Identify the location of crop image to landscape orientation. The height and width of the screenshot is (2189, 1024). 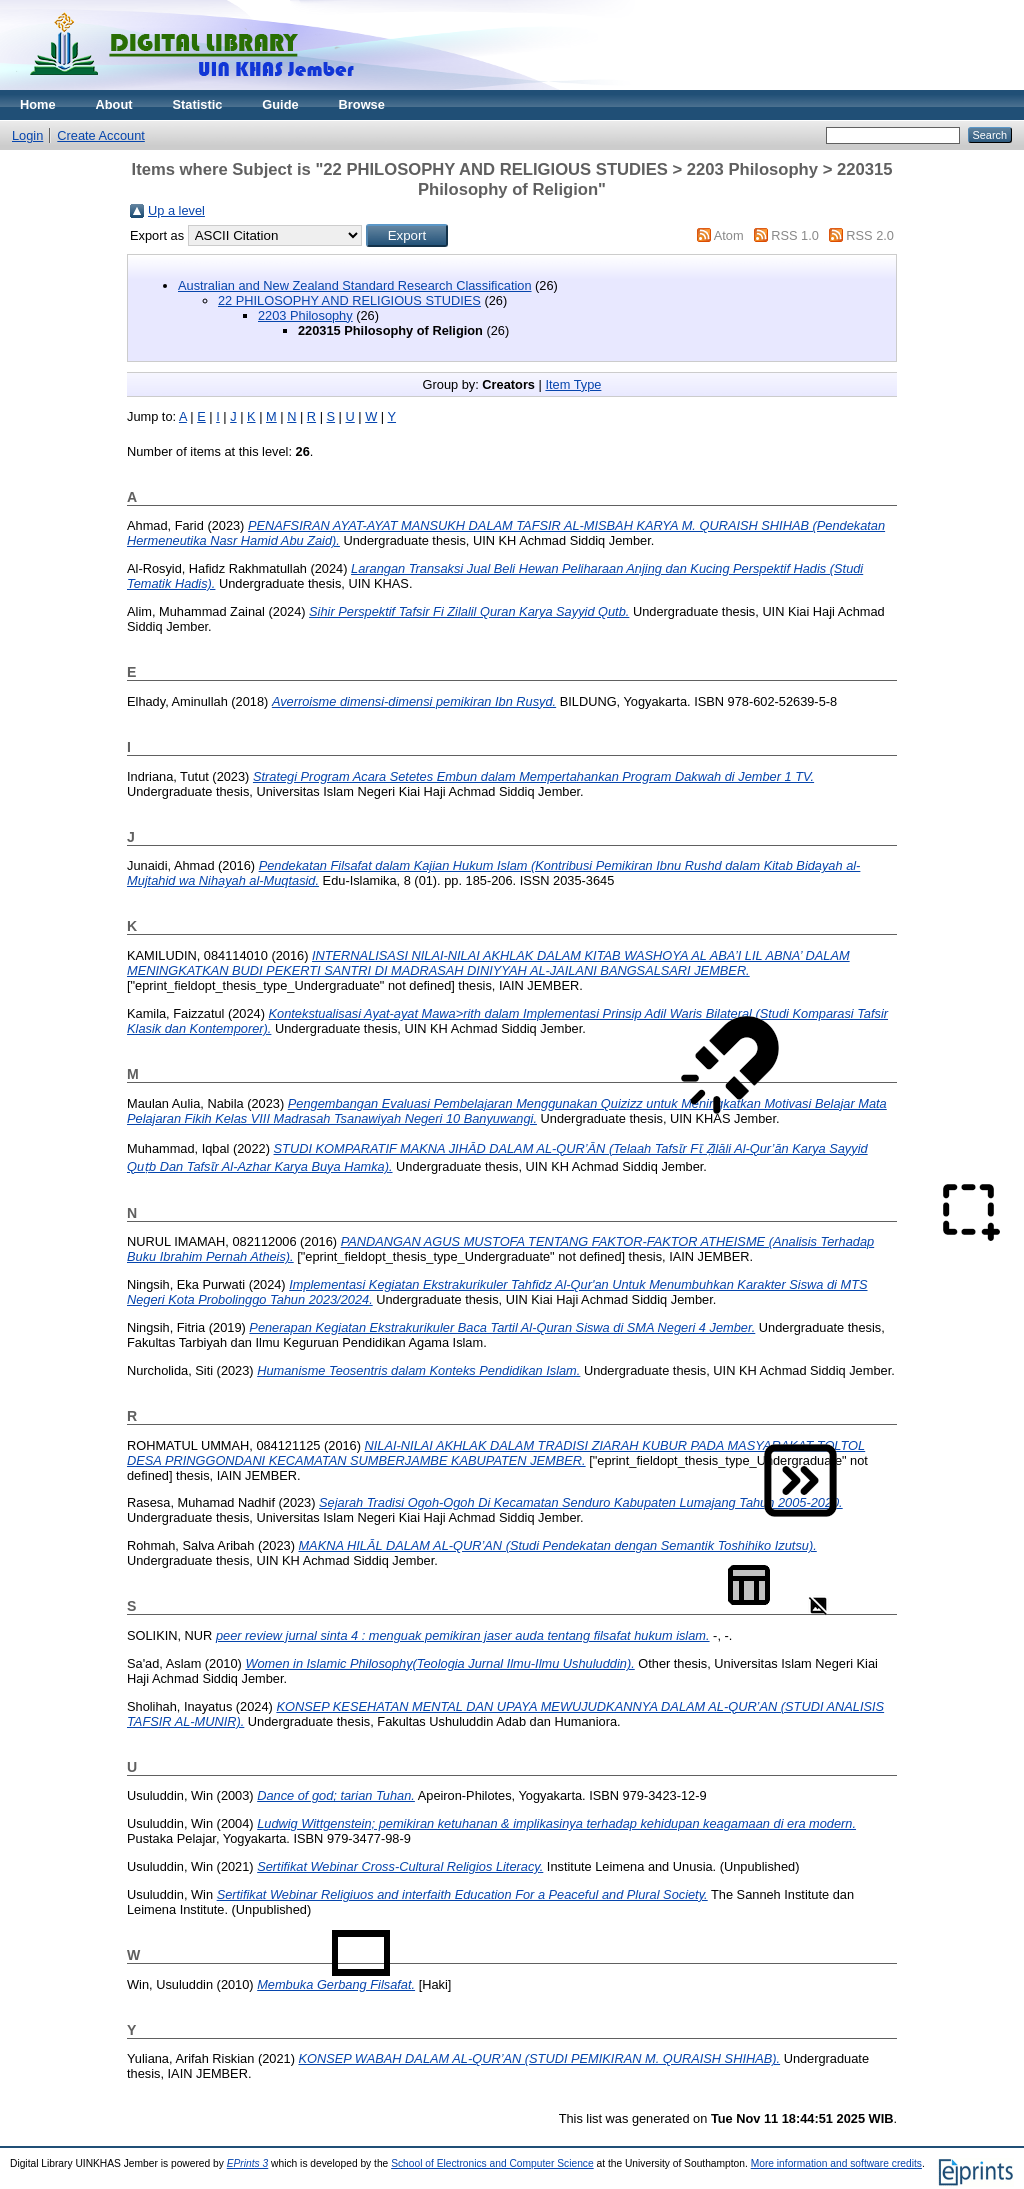
(361, 1953).